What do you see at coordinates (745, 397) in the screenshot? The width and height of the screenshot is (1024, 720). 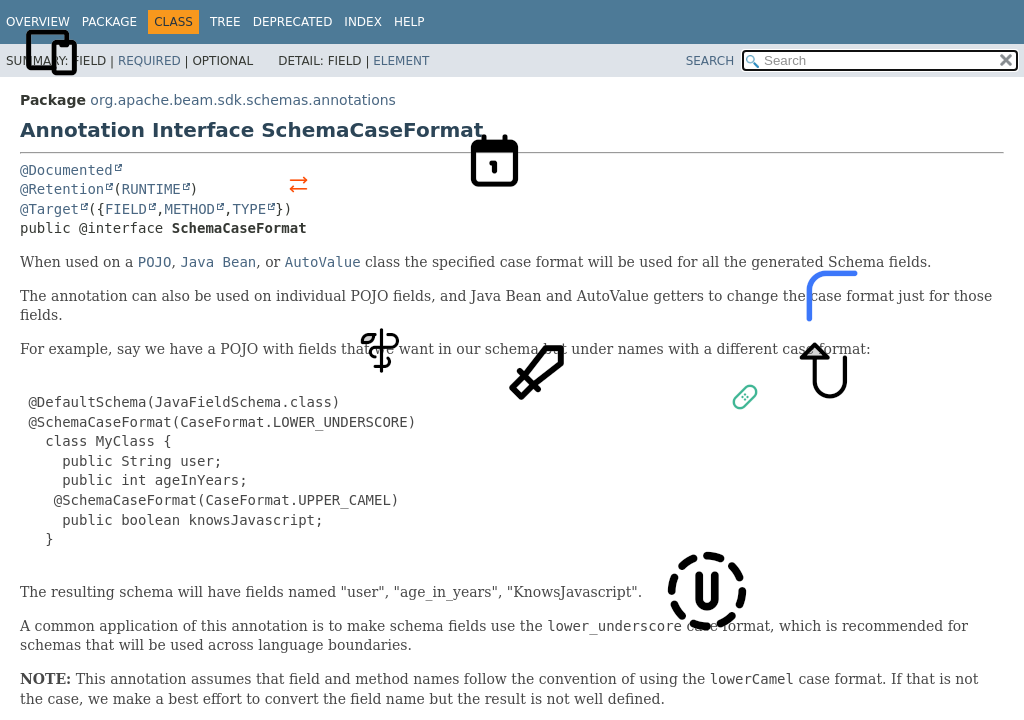 I see `access health or medical settings` at bounding box center [745, 397].